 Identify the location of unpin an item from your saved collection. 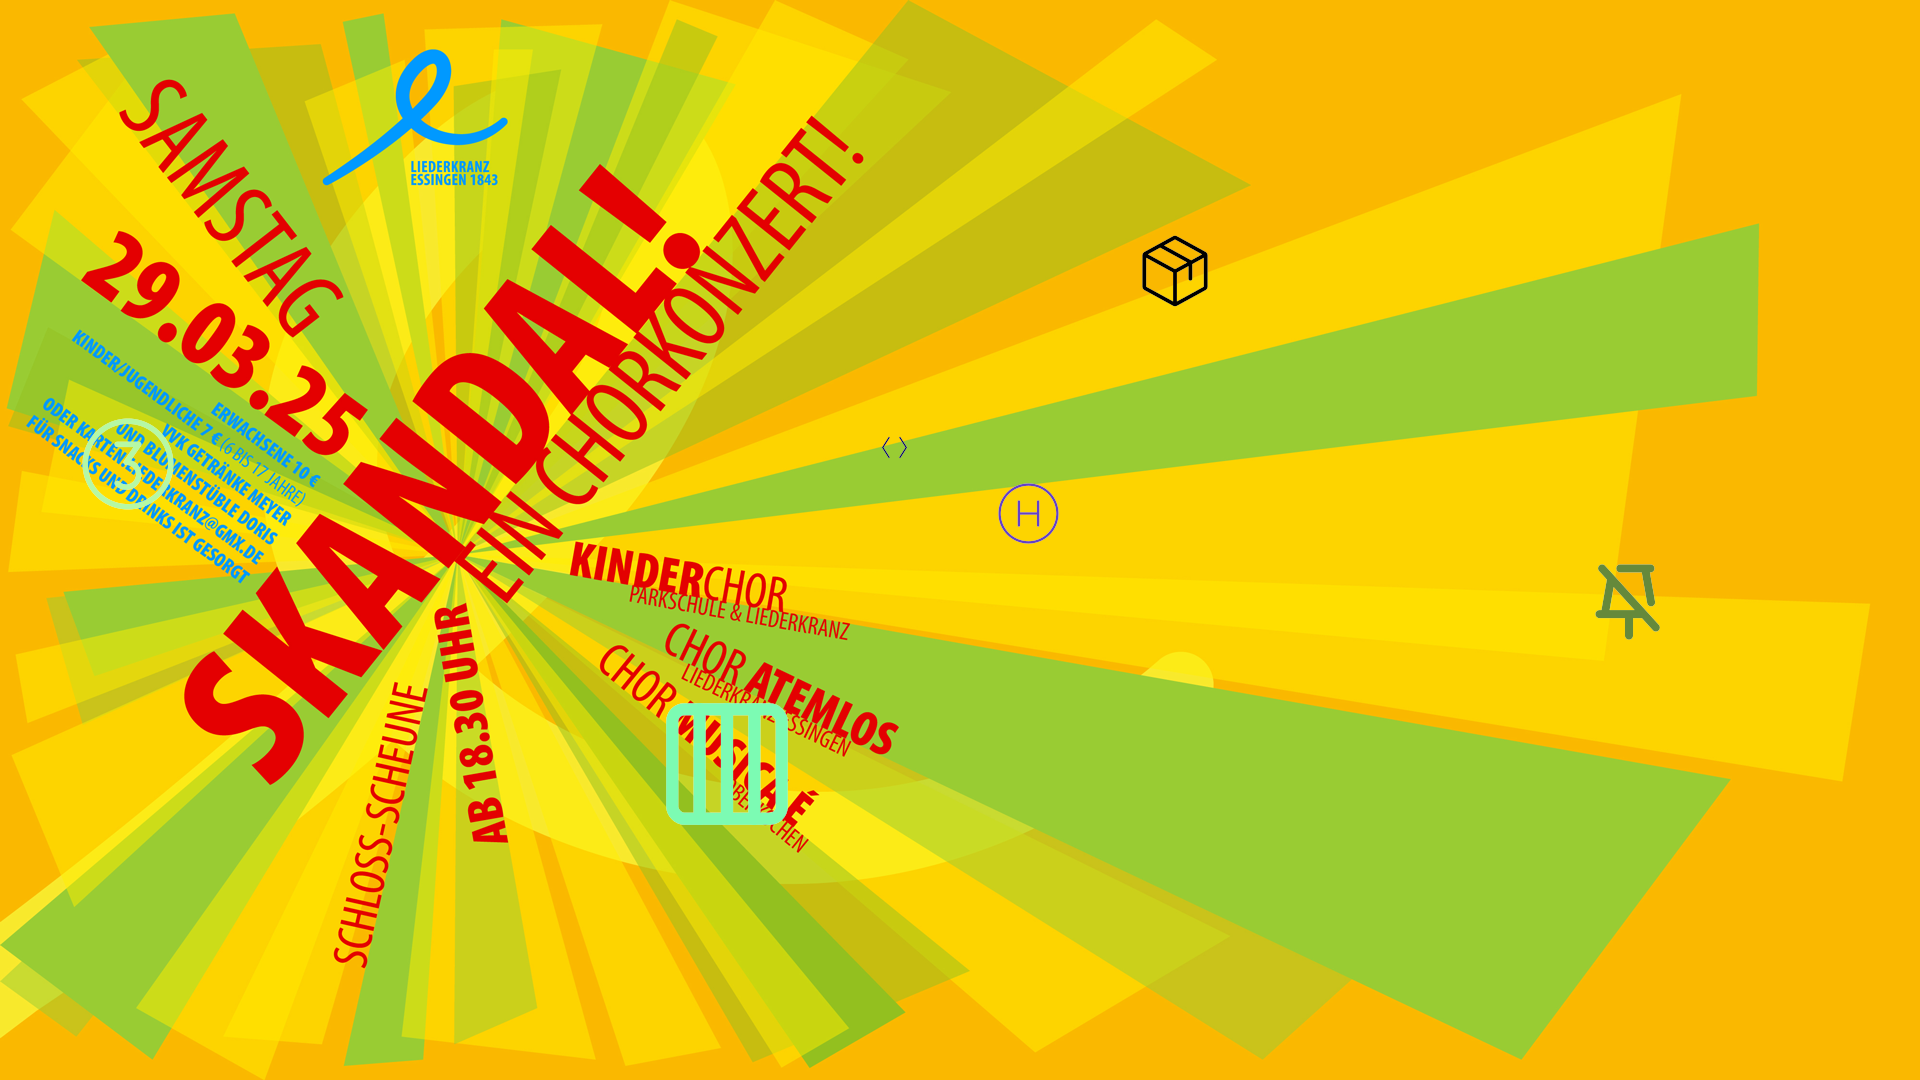
(1629, 598).